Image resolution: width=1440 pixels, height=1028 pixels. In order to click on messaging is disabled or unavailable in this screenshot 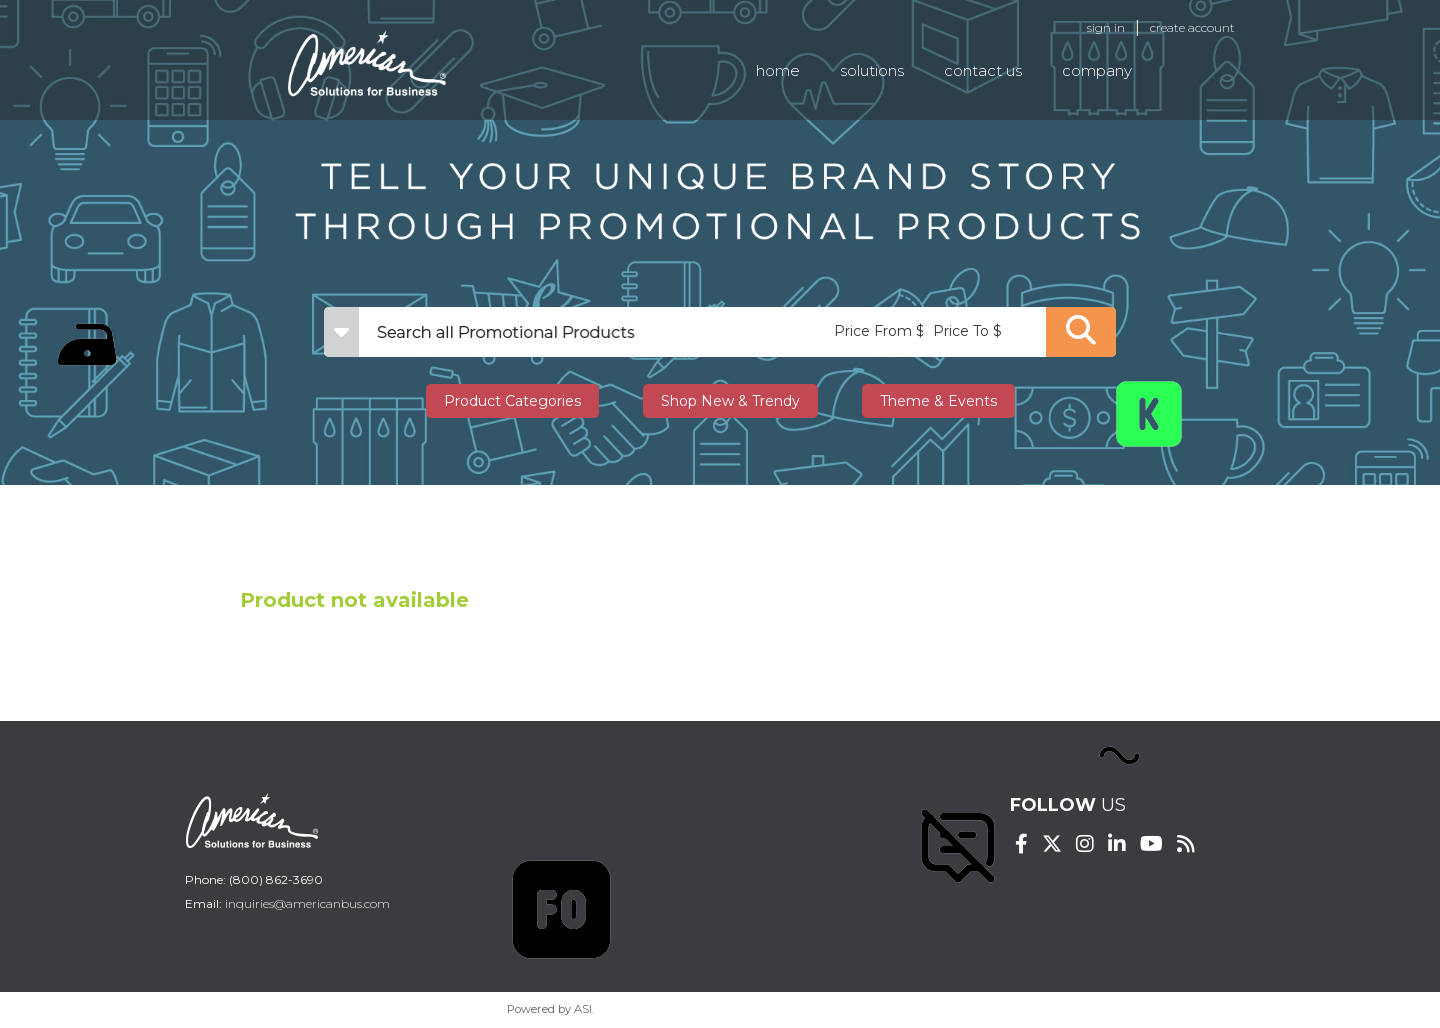, I will do `click(958, 846)`.